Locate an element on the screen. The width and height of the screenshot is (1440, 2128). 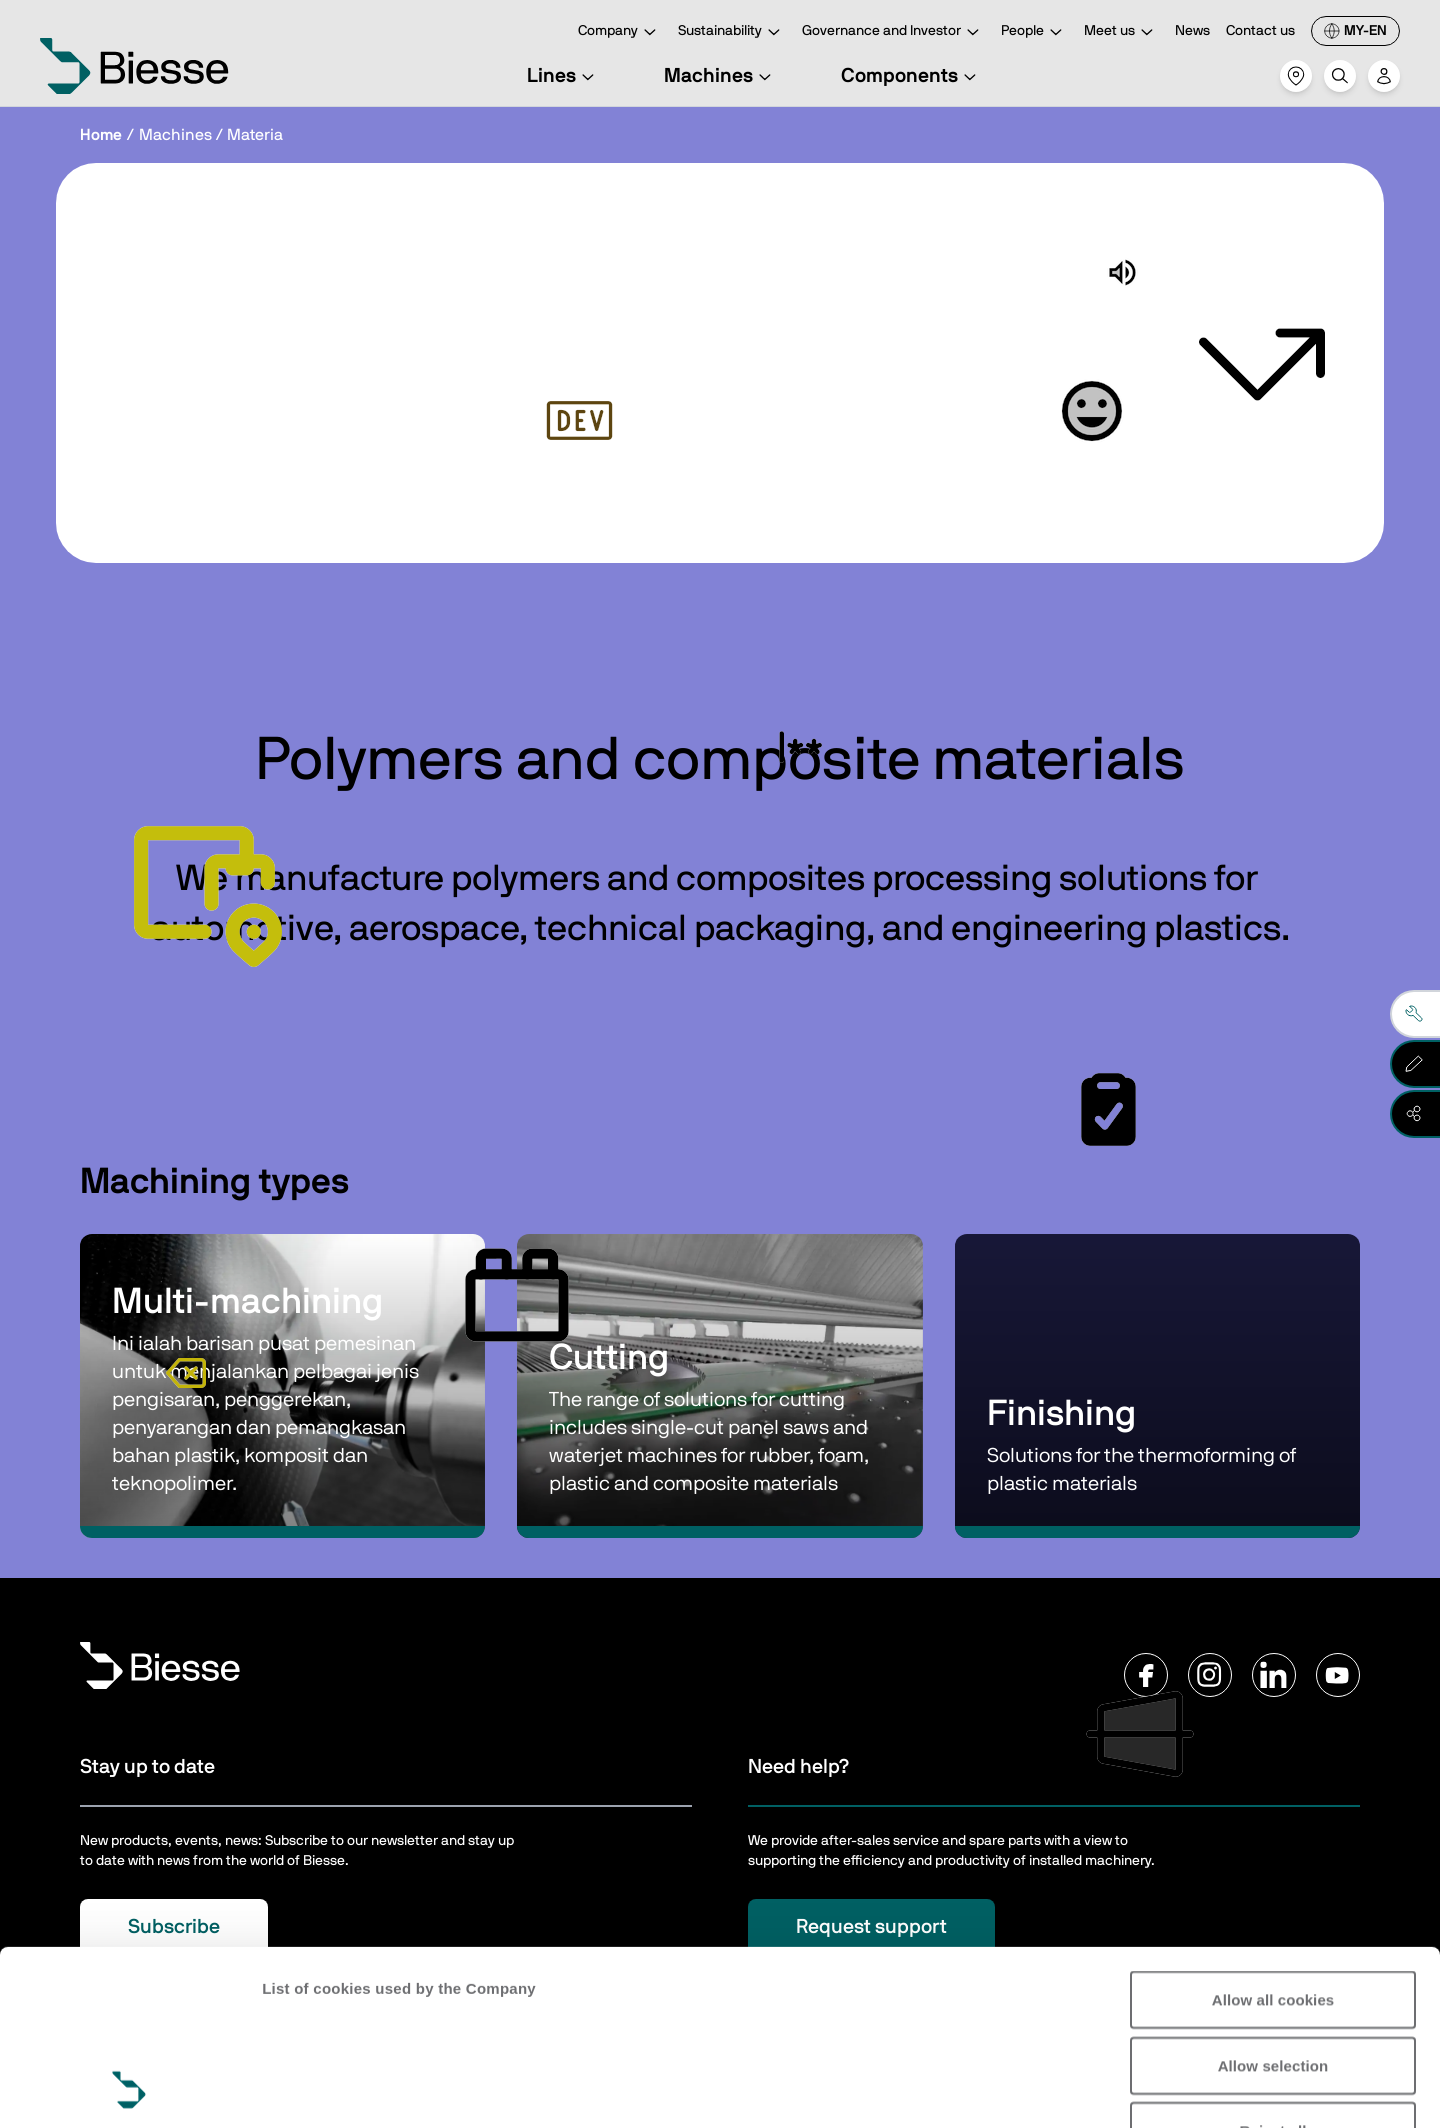
access building blocks or modular components is located at coordinates (517, 1295).